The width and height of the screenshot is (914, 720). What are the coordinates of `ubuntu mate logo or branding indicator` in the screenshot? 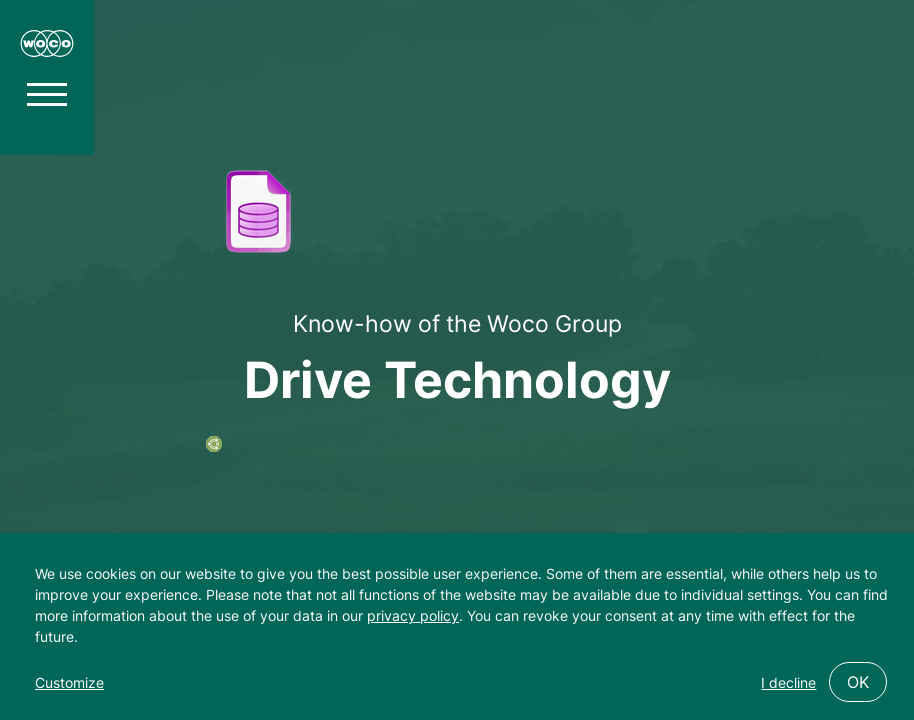 It's located at (214, 444).